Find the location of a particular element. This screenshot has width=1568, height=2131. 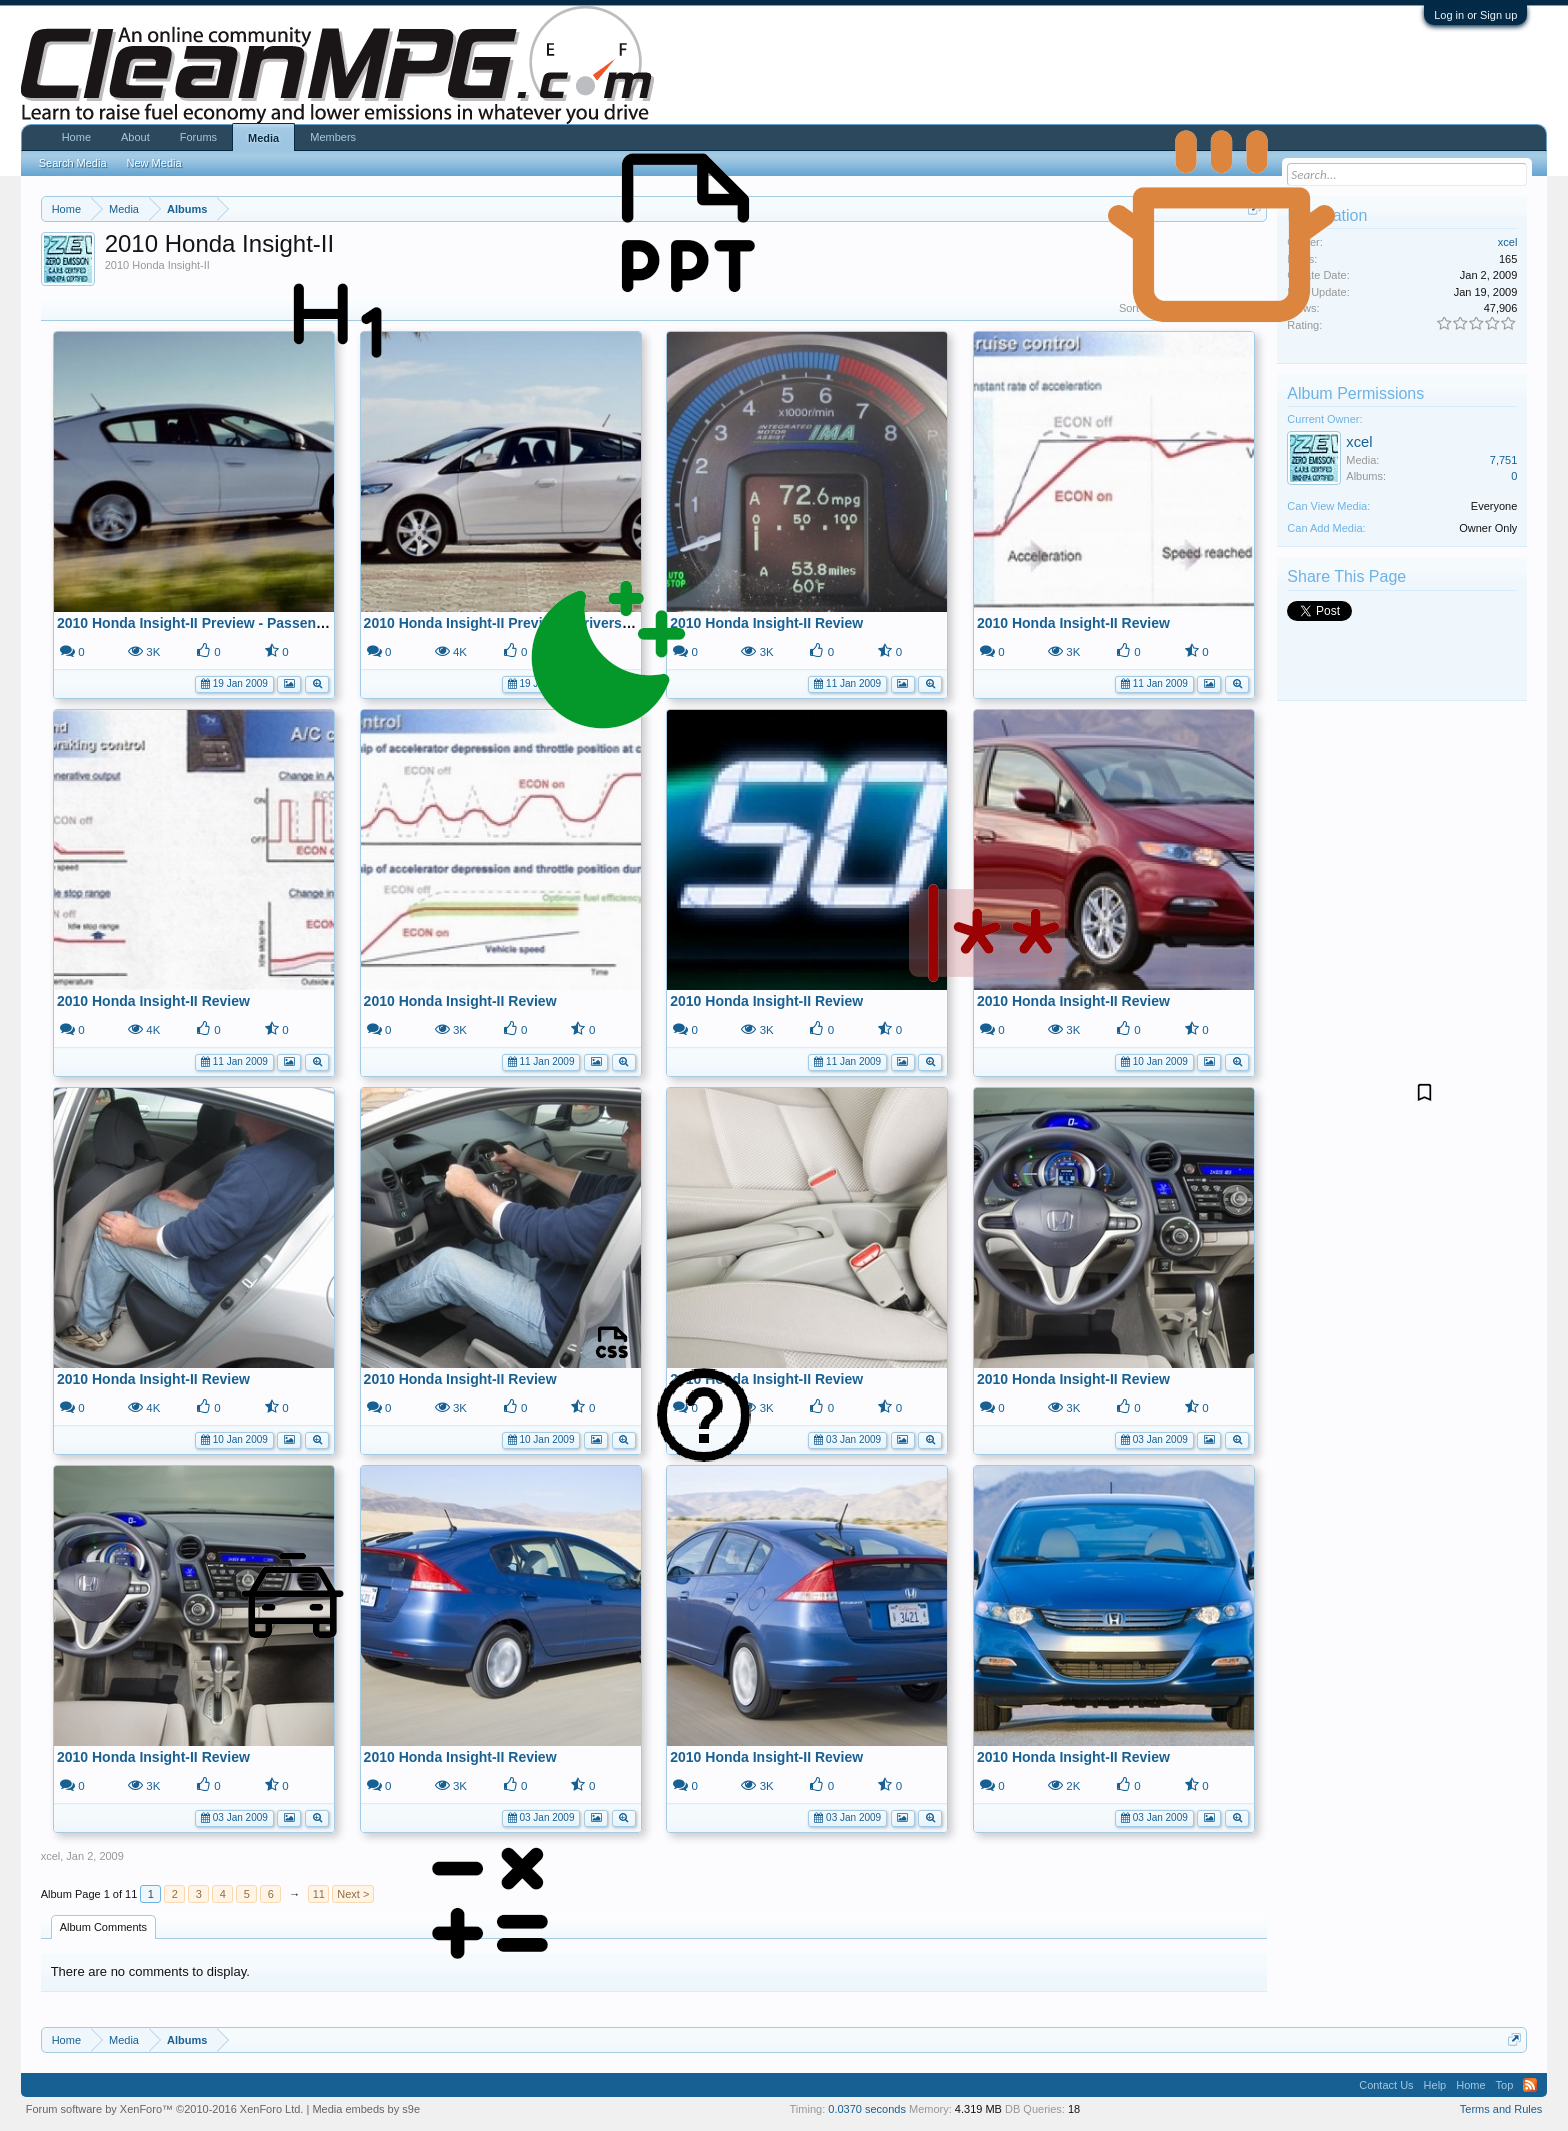

open calculator is located at coordinates (490, 1901).